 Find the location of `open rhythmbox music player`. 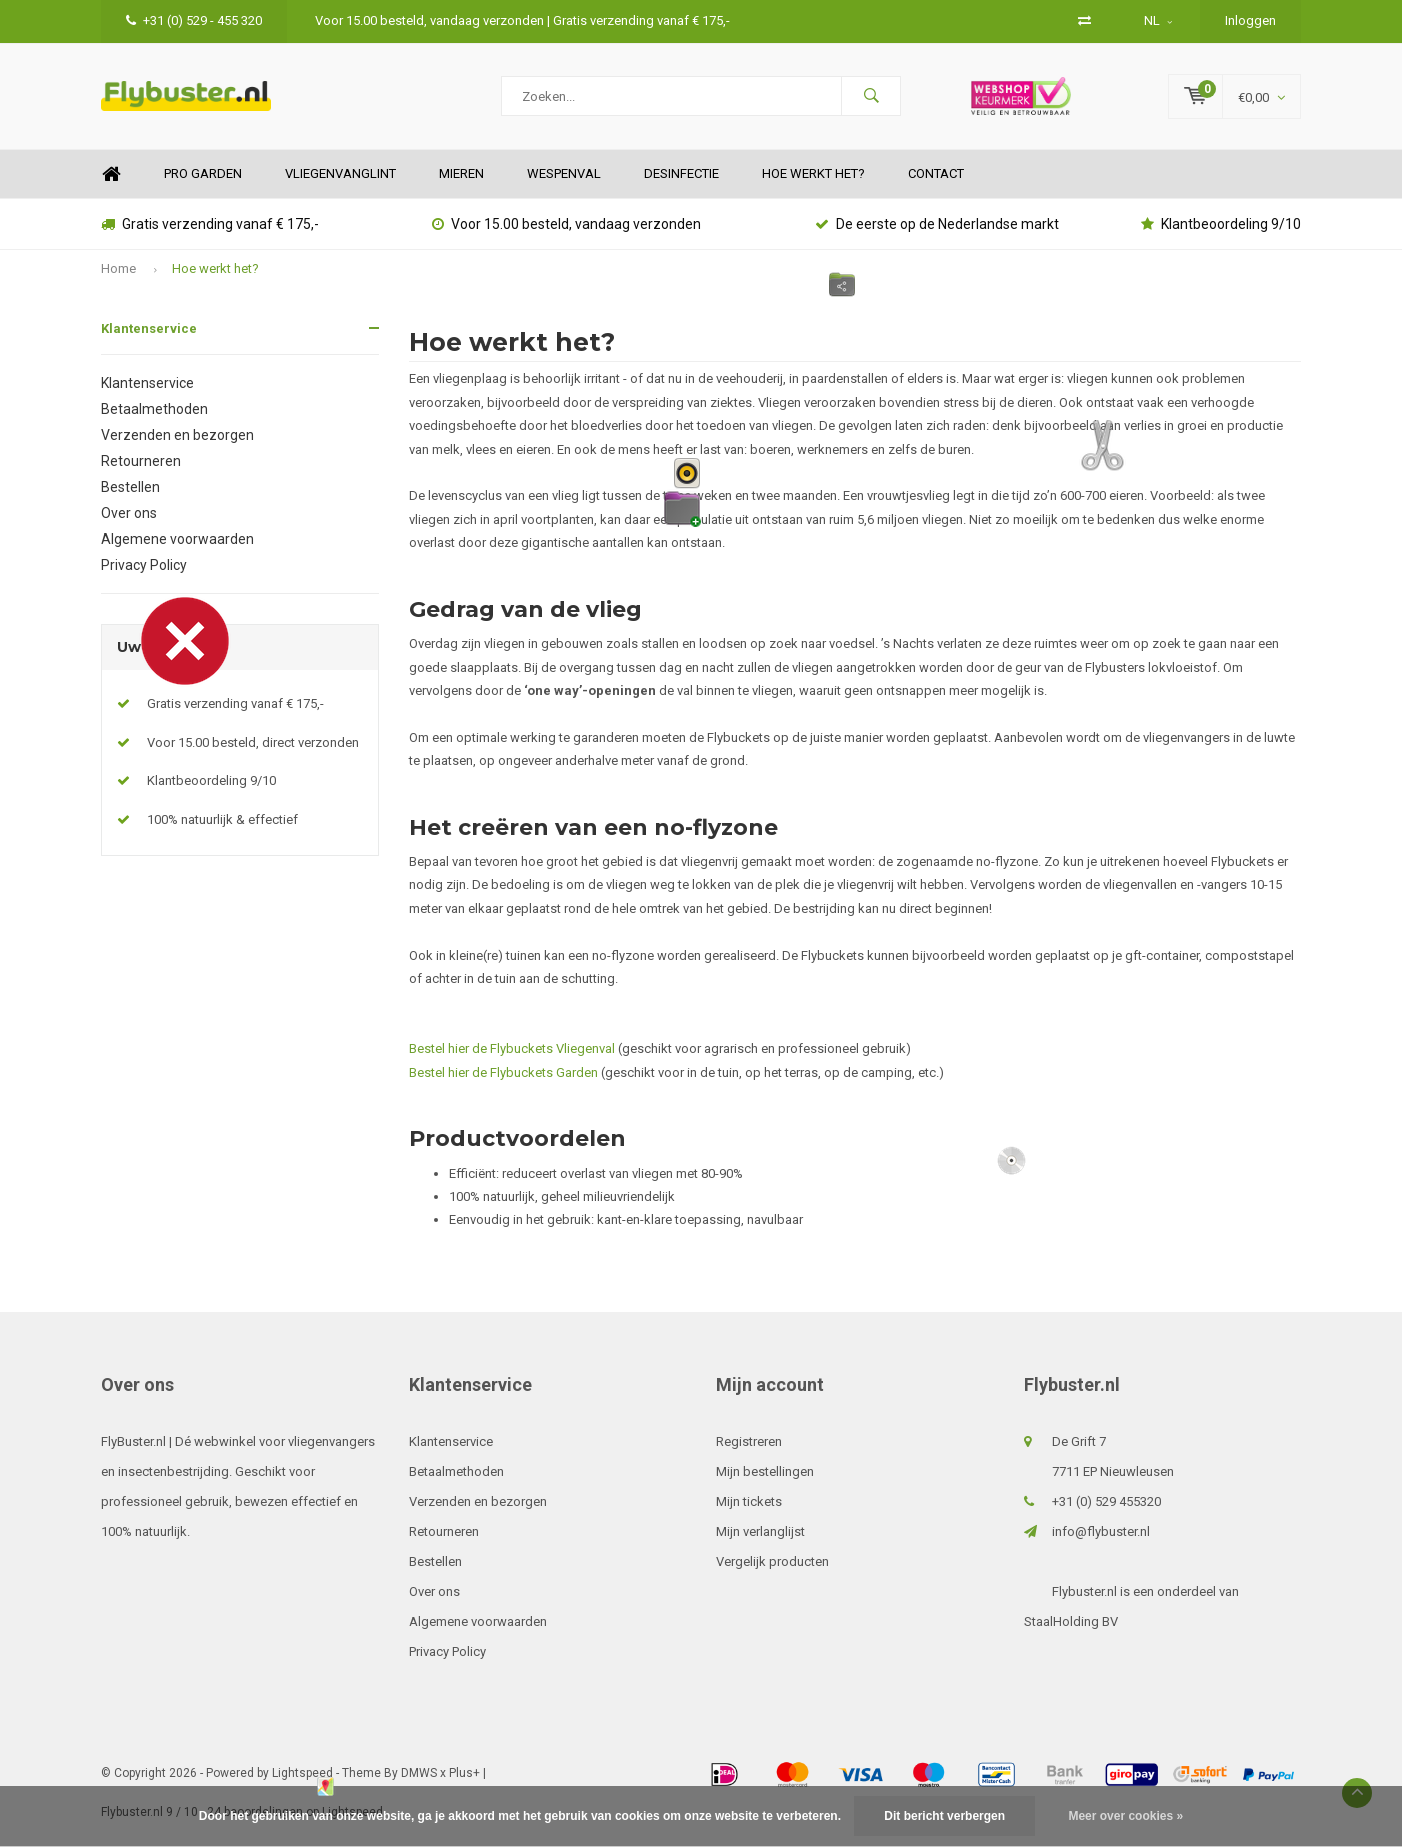

open rhythmbox music player is located at coordinates (687, 473).